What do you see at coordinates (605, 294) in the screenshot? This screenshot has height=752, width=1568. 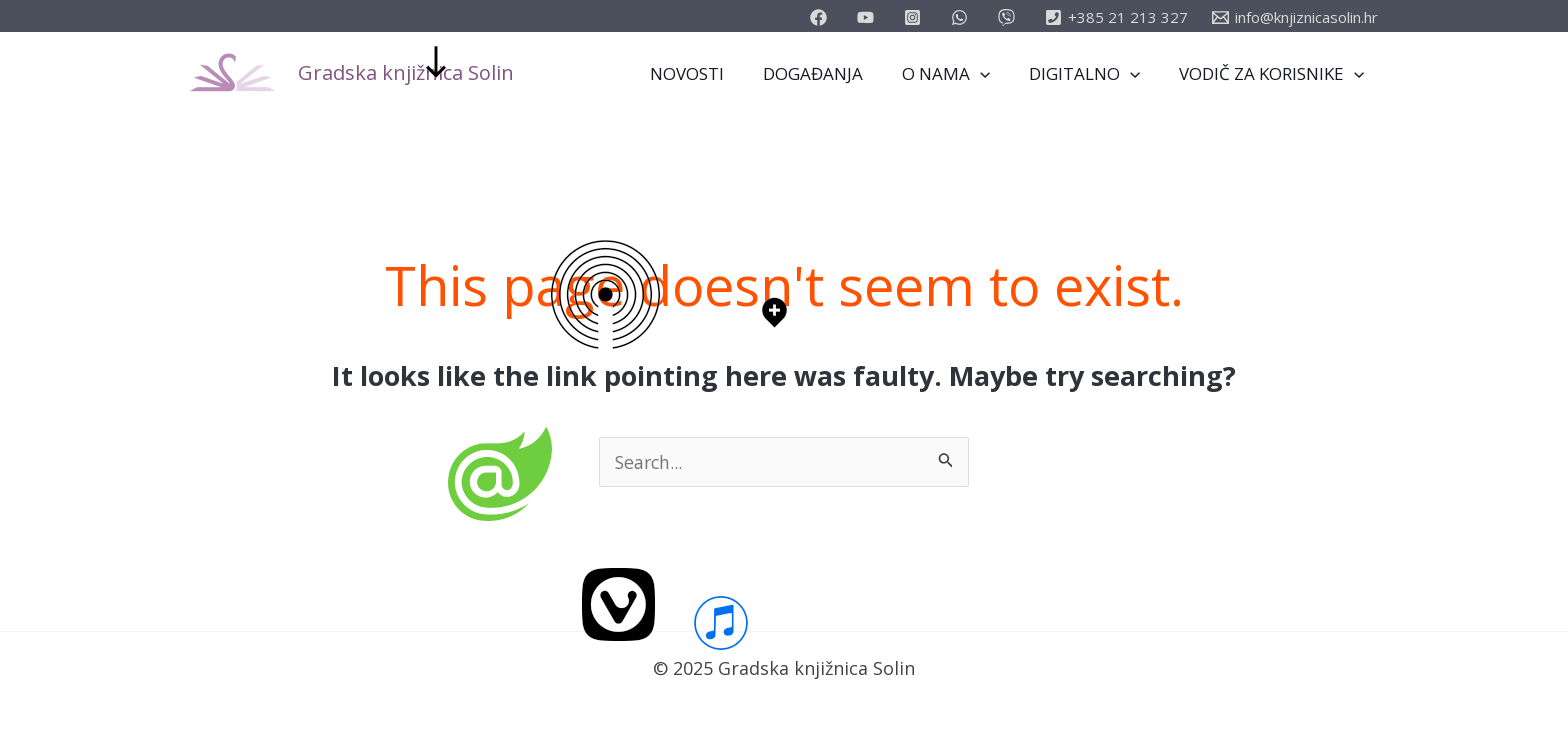 I see `iBeacon bluetooth proximity technology logo` at bounding box center [605, 294].